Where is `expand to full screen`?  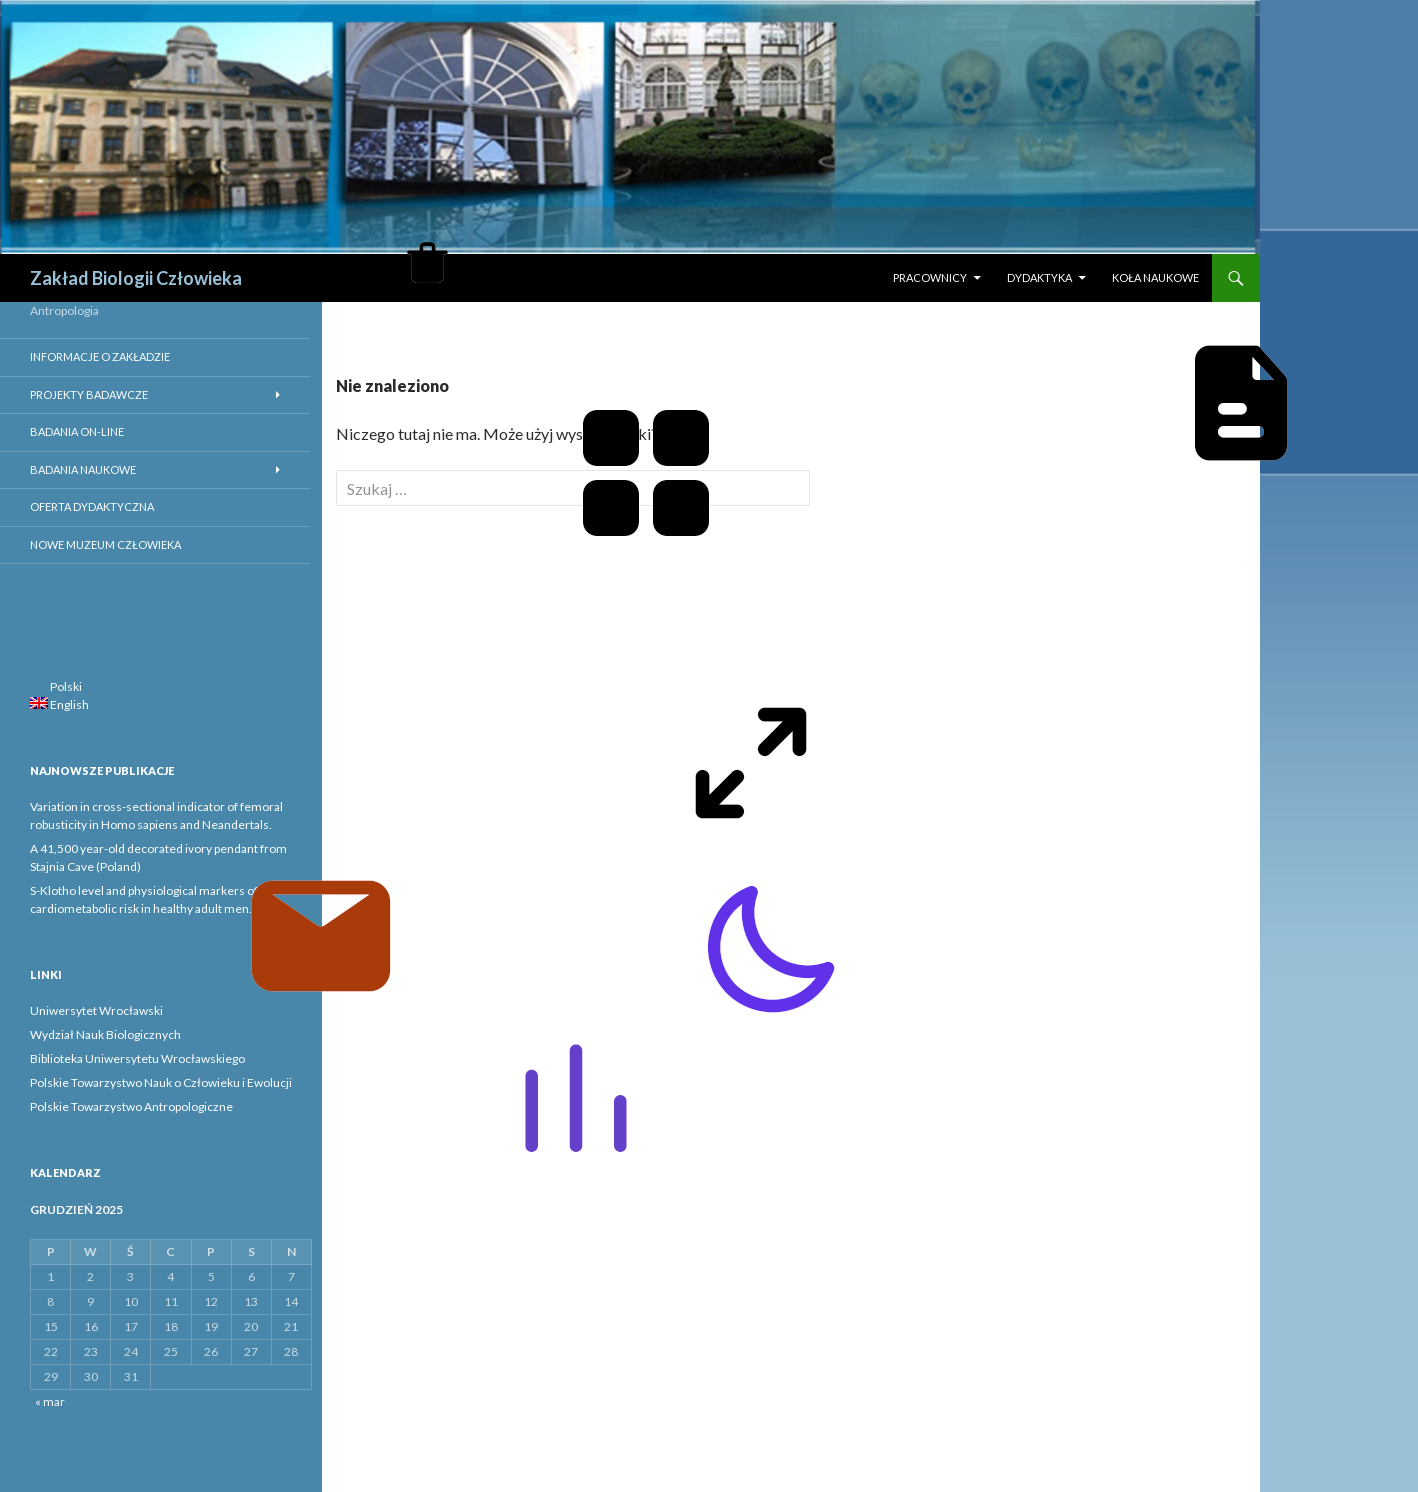 expand to full screen is located at coordinates (751, 763).